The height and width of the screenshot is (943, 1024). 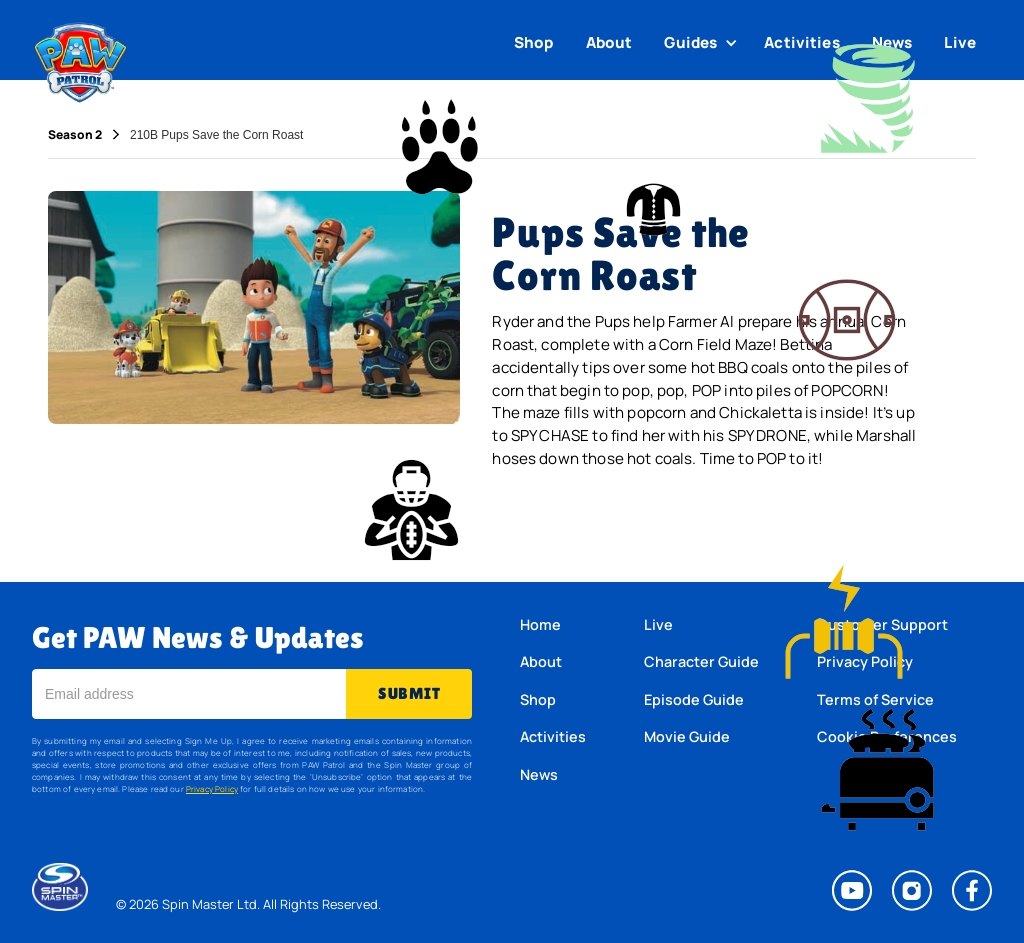 I want to click on indicates electrical resistance or interrupted current flow, so click(x=844, y=620).